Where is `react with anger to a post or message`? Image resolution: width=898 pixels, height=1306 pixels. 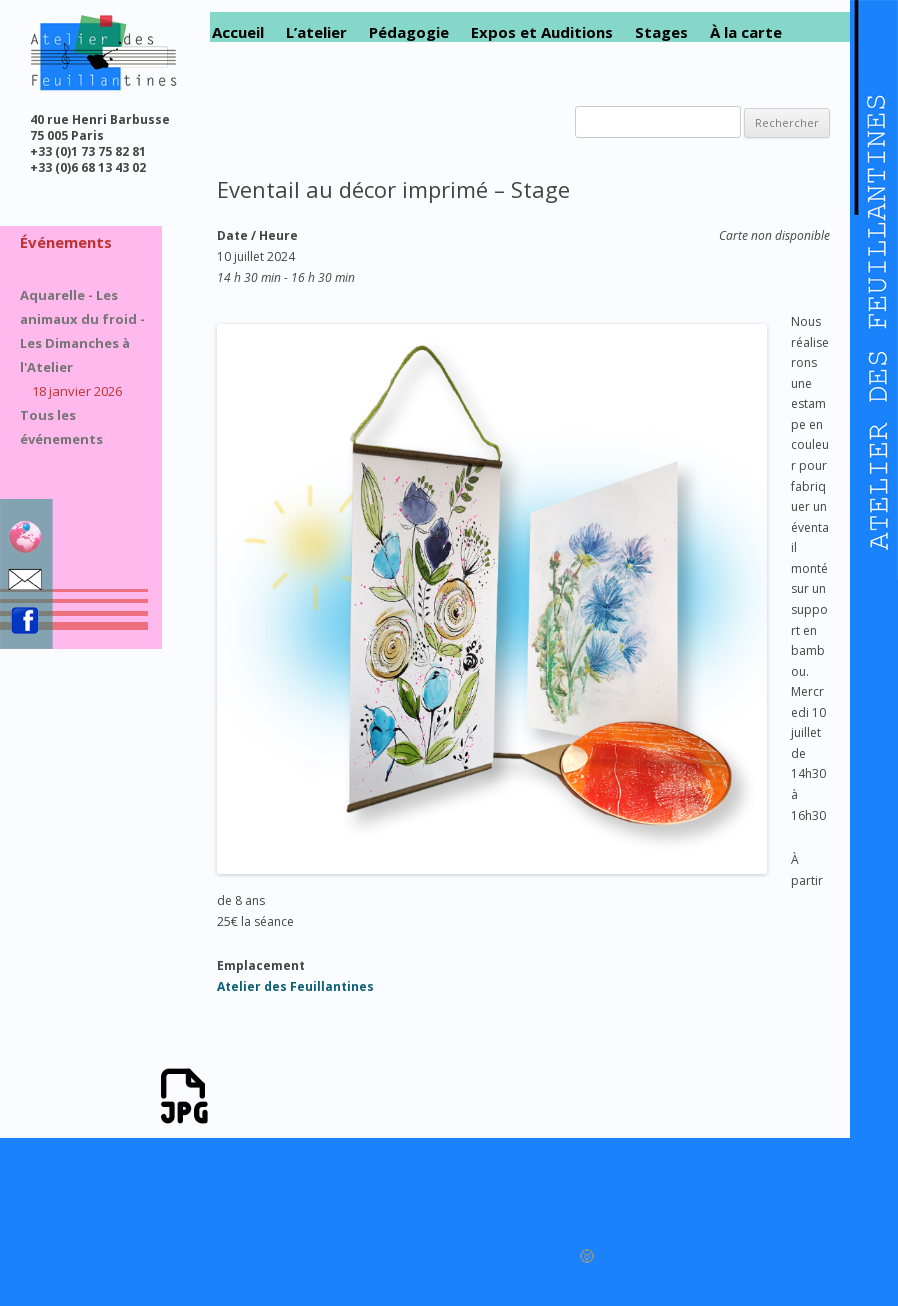 react with anger to a post or message is located at coordinates (587, 1256).